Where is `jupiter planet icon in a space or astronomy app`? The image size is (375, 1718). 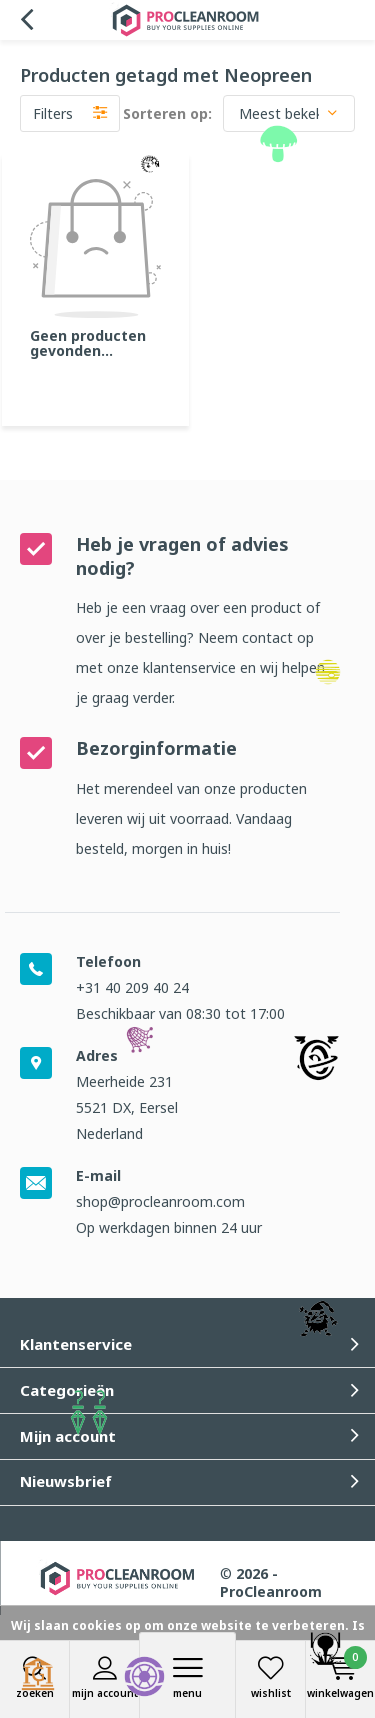
jupiter planet icon in a space or astronomy app is located at coordinates (328, 672).